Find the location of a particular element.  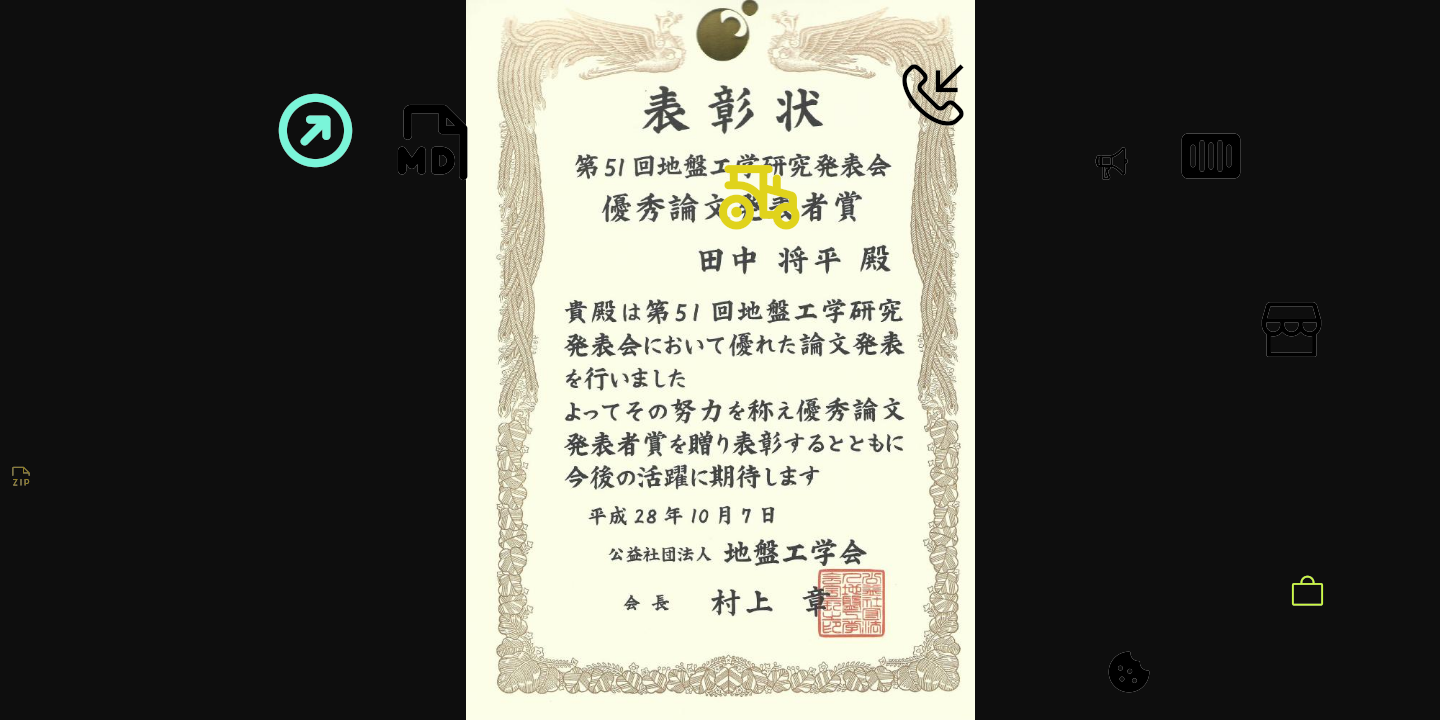

view your shopping bag is located at coordinates (1307, 592).